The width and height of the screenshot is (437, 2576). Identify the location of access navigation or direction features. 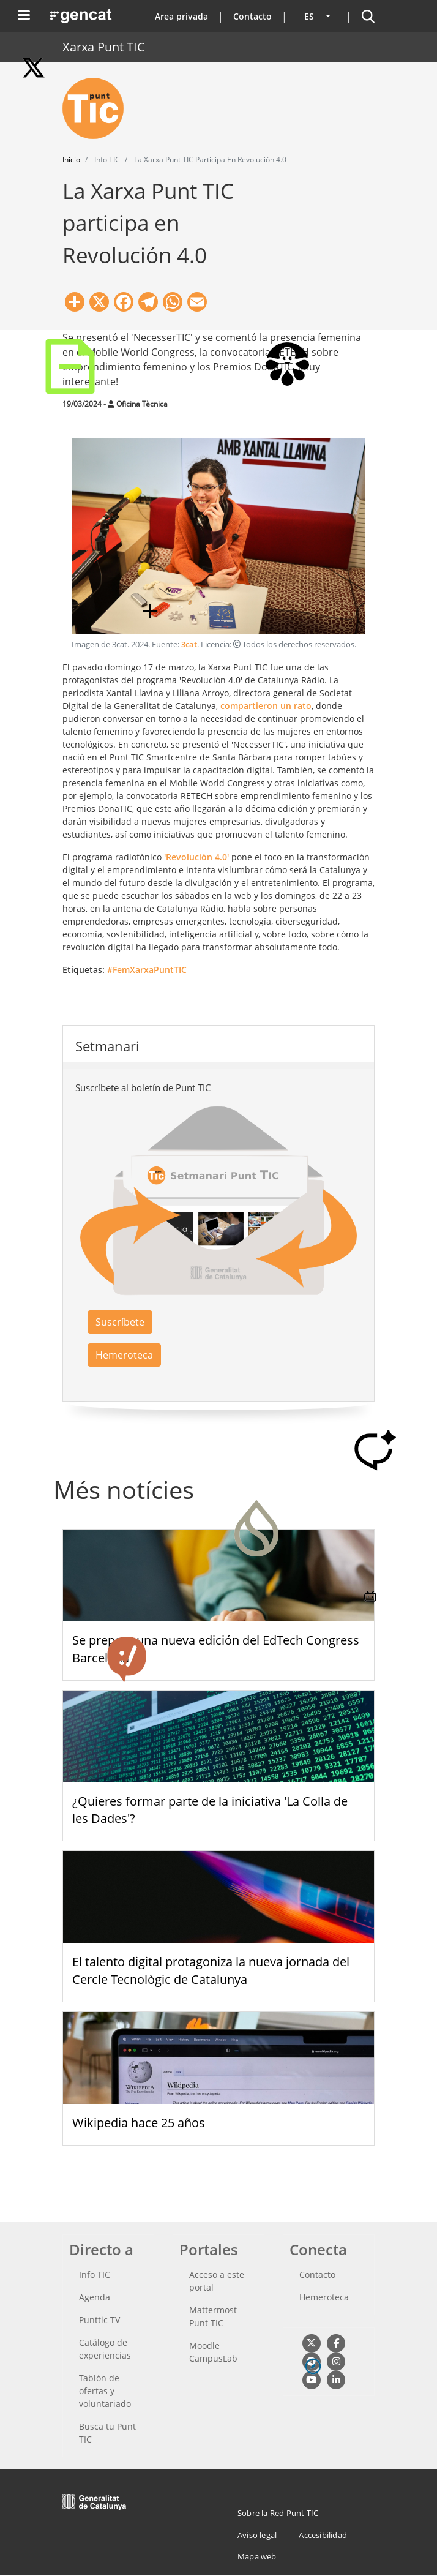
(313, 2366).